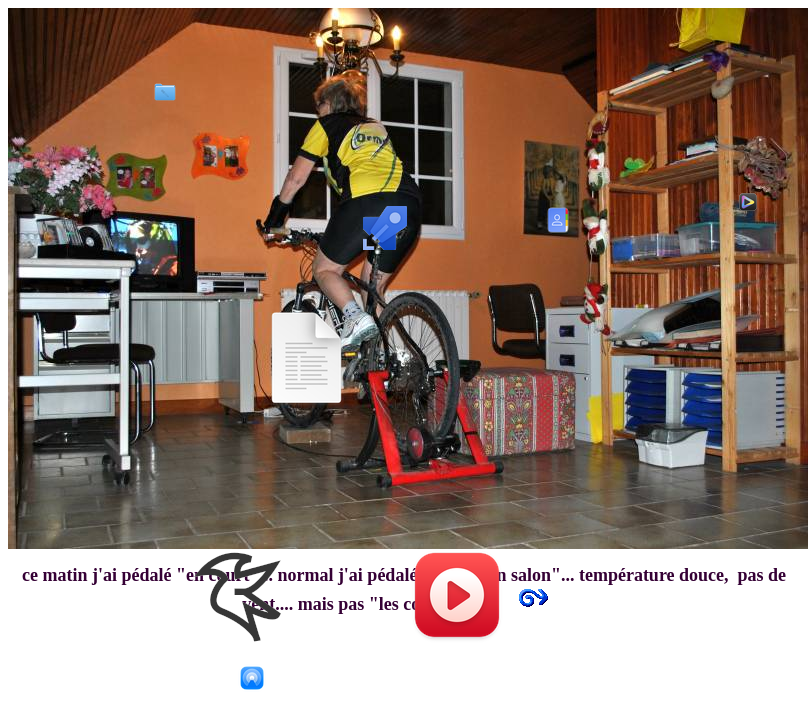 The width and height of the screenshot is (808, 720). I want to click on open youtube music desktop app, so click(457, 595).